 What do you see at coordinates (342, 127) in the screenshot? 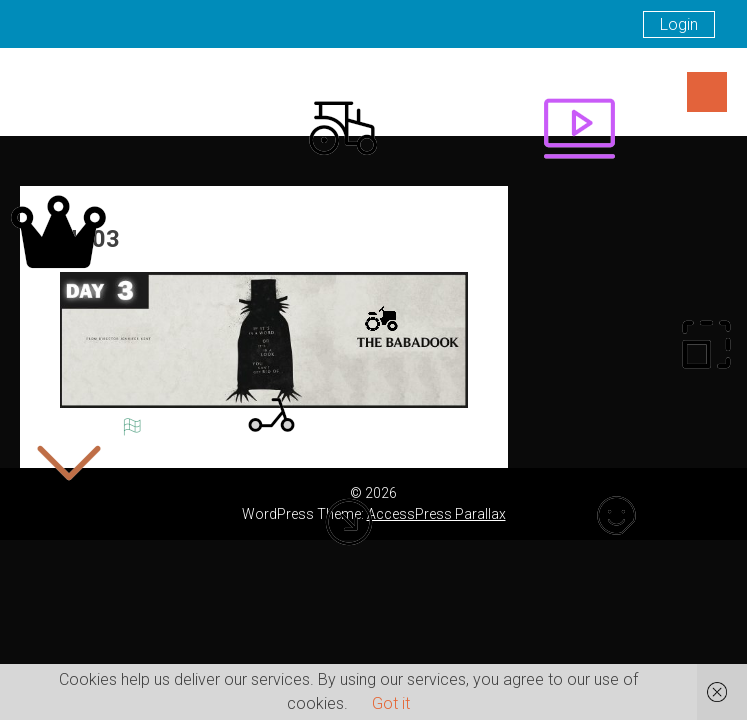
I see `access farming or agricultural features` at bounding box center [342, 127].